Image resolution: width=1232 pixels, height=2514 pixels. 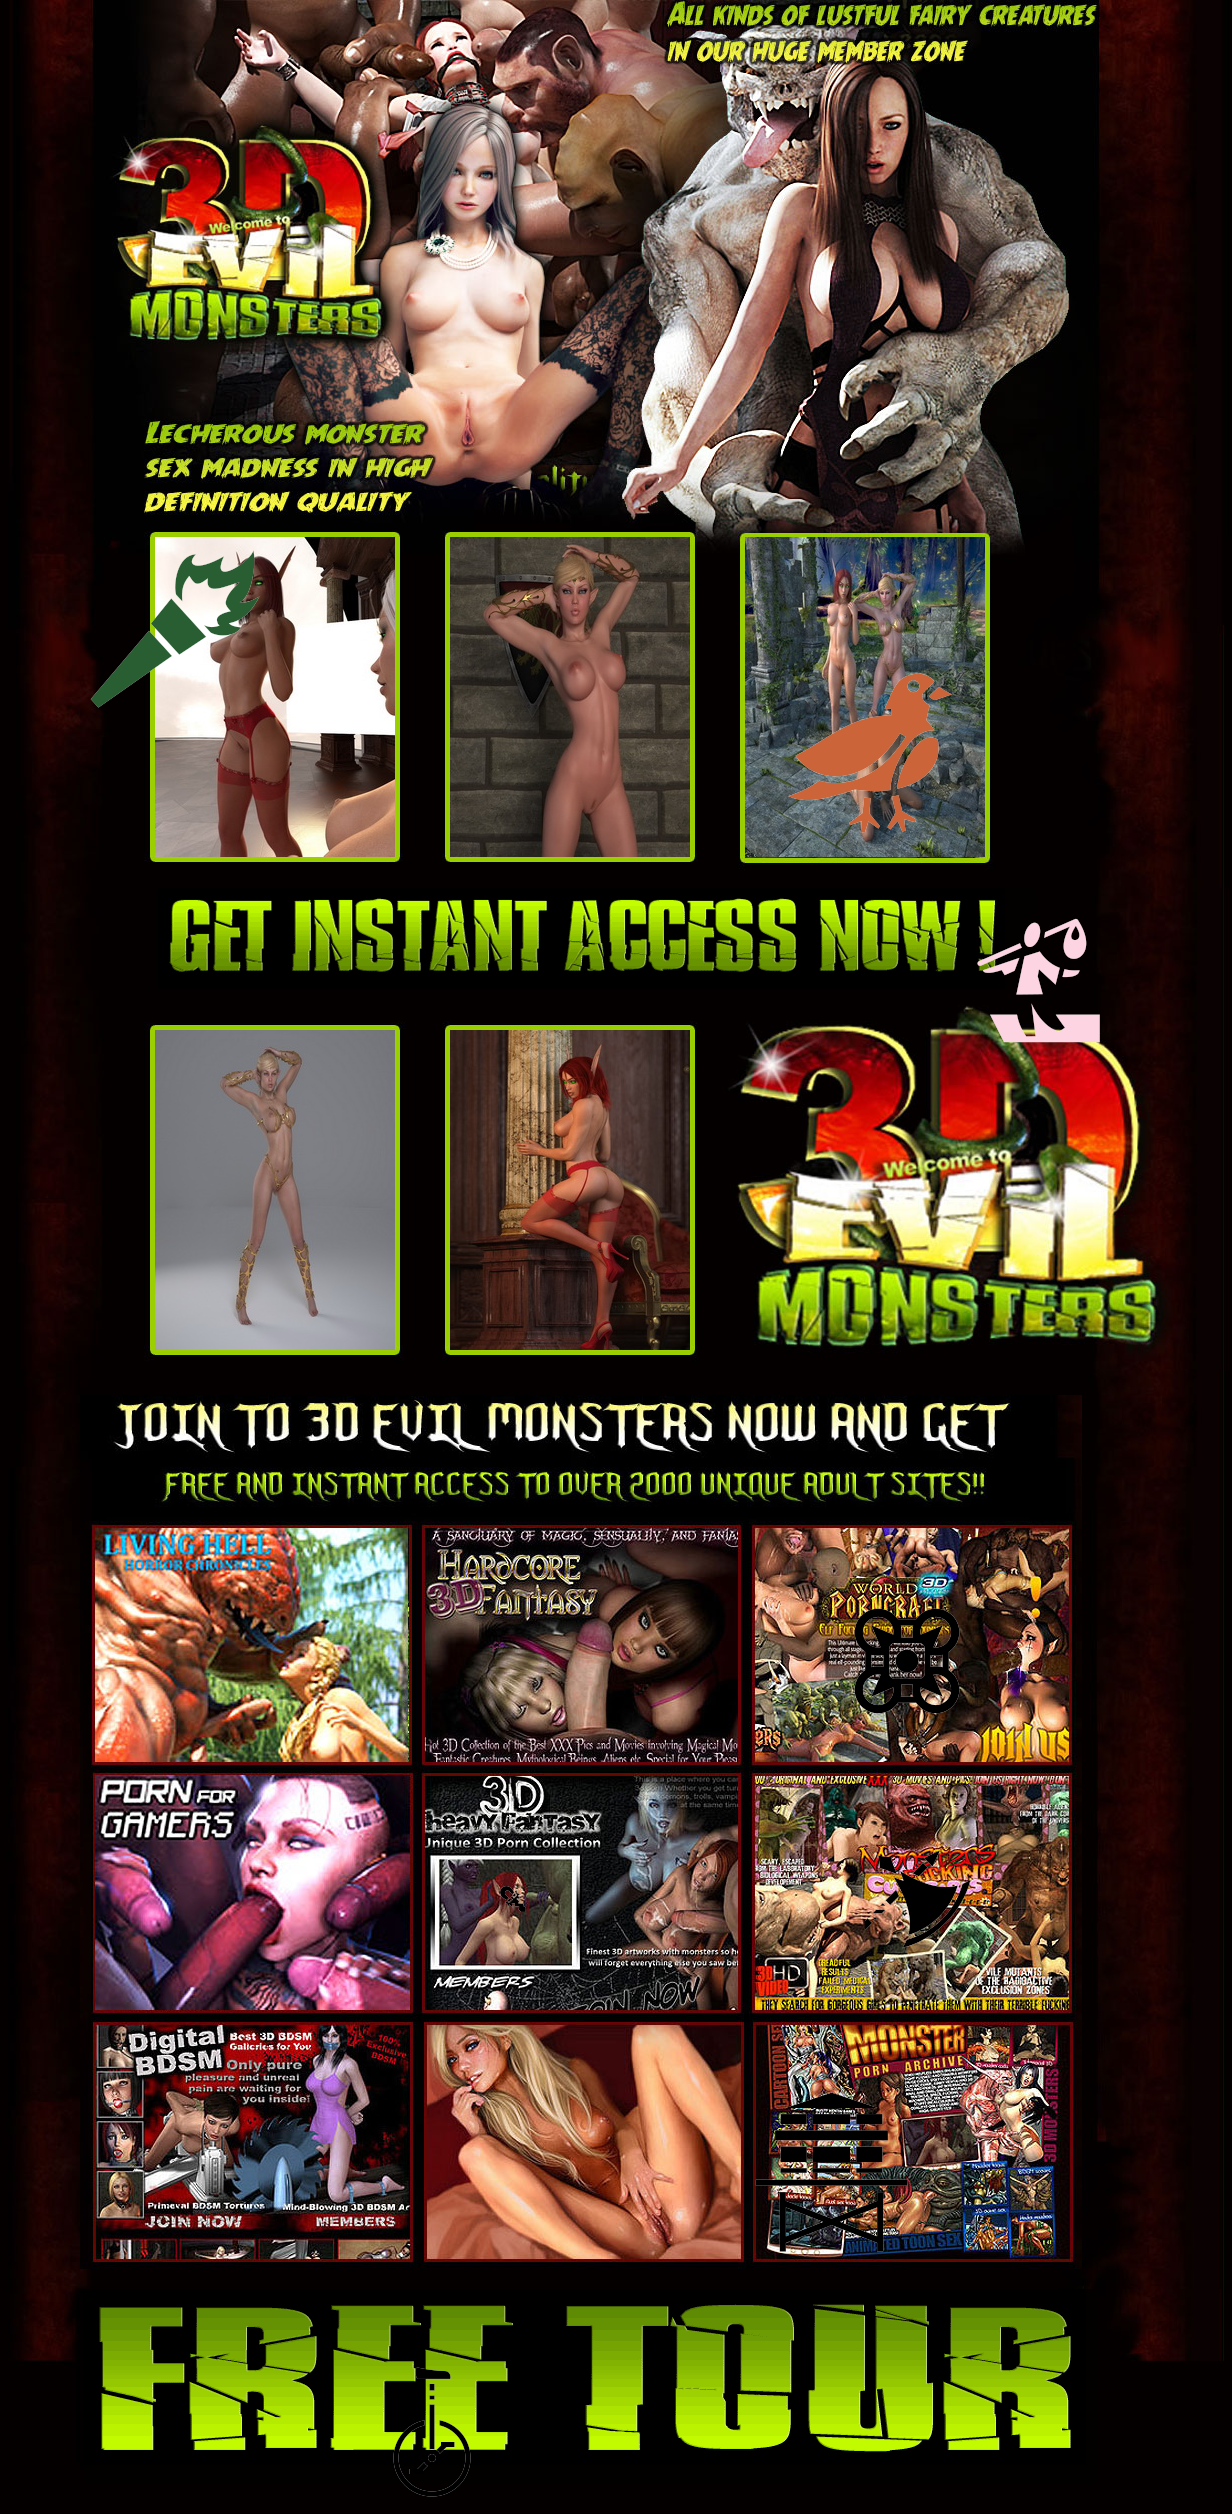 I want to click on launch drone or quadcopter controls, so click(x=907, y=1661).